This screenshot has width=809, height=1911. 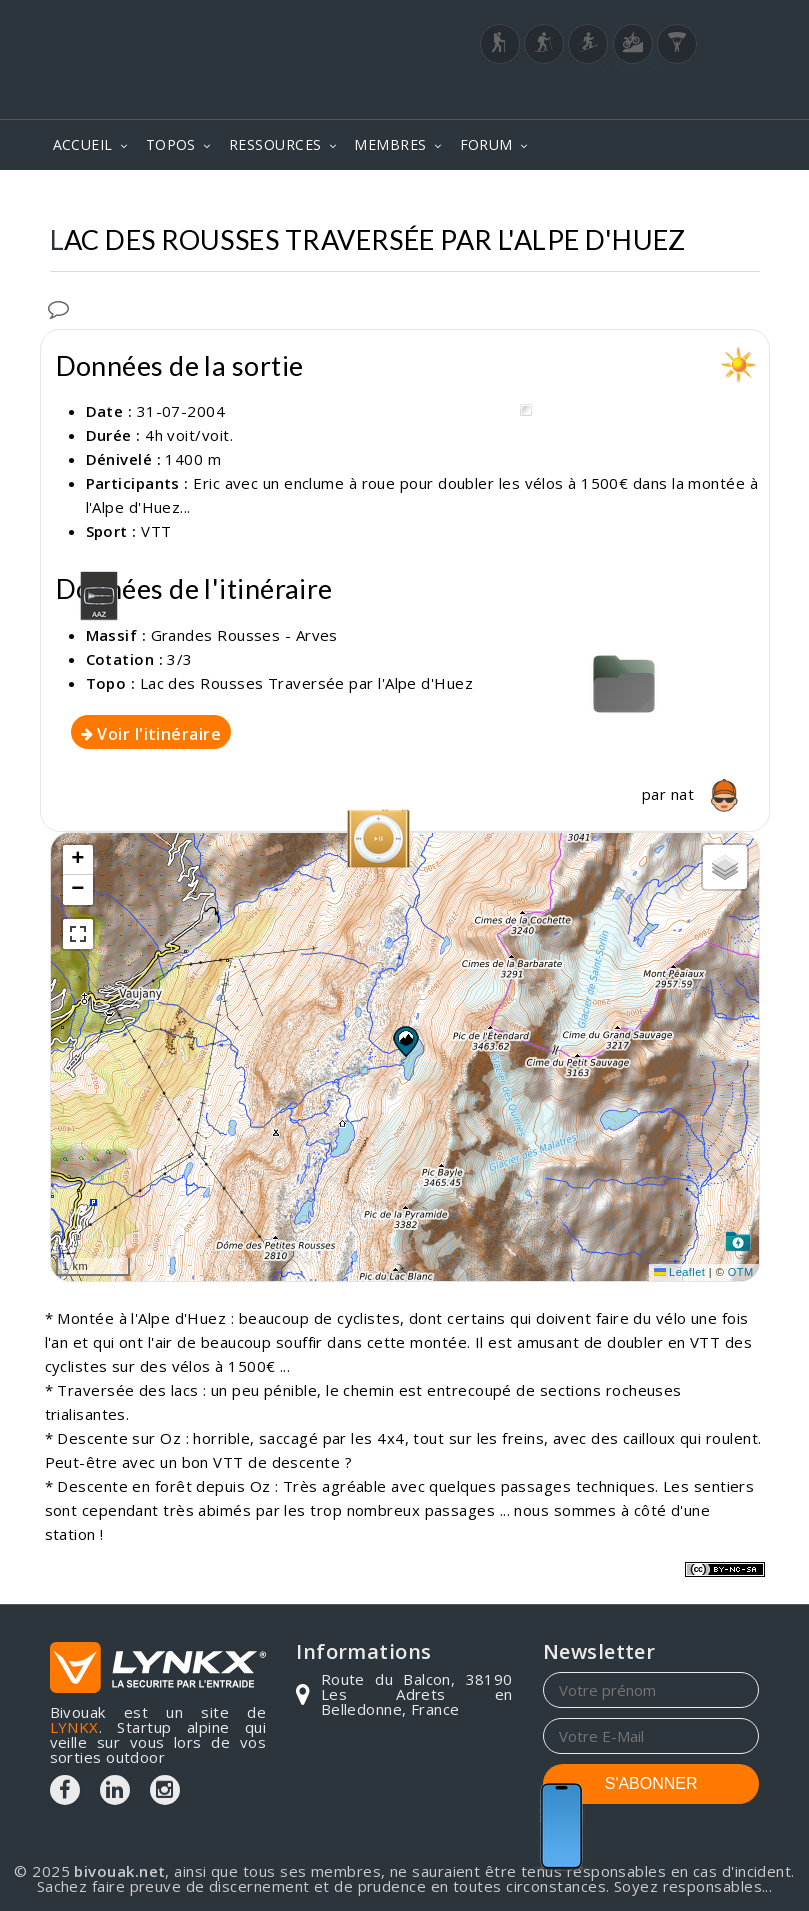 What do you see at coordinates (378, 838) in the screenshot?
I see `iPod shuffle device in orange` at bounding box center [378, 838].